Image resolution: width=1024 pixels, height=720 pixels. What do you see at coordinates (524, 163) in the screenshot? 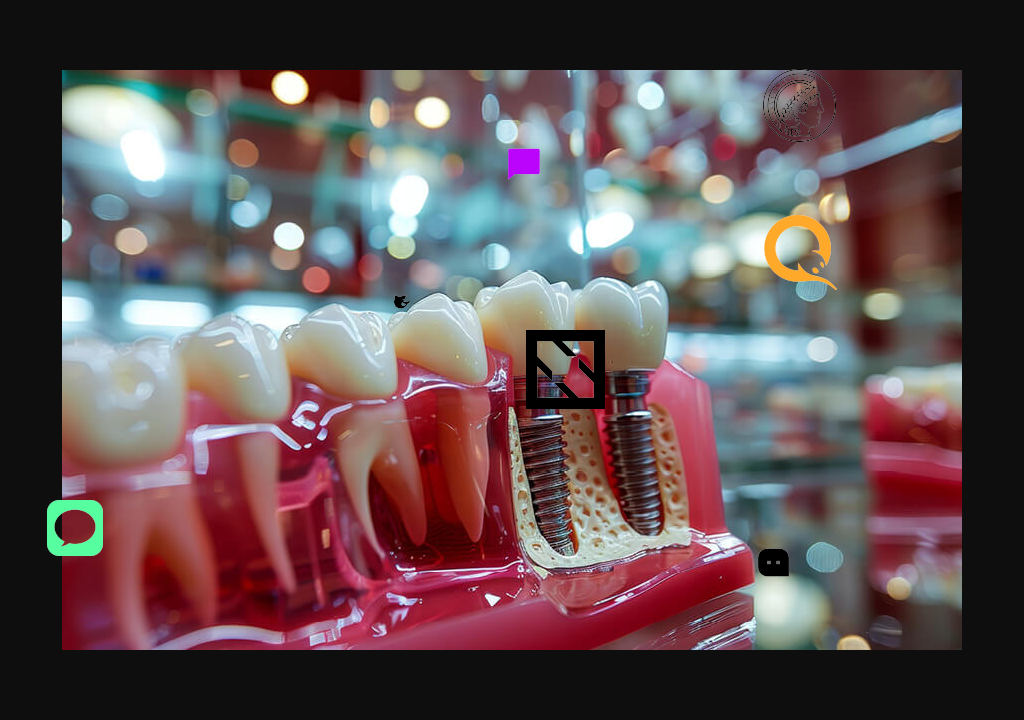
I see `open chat or messaging` at bounding box center [524, 163].